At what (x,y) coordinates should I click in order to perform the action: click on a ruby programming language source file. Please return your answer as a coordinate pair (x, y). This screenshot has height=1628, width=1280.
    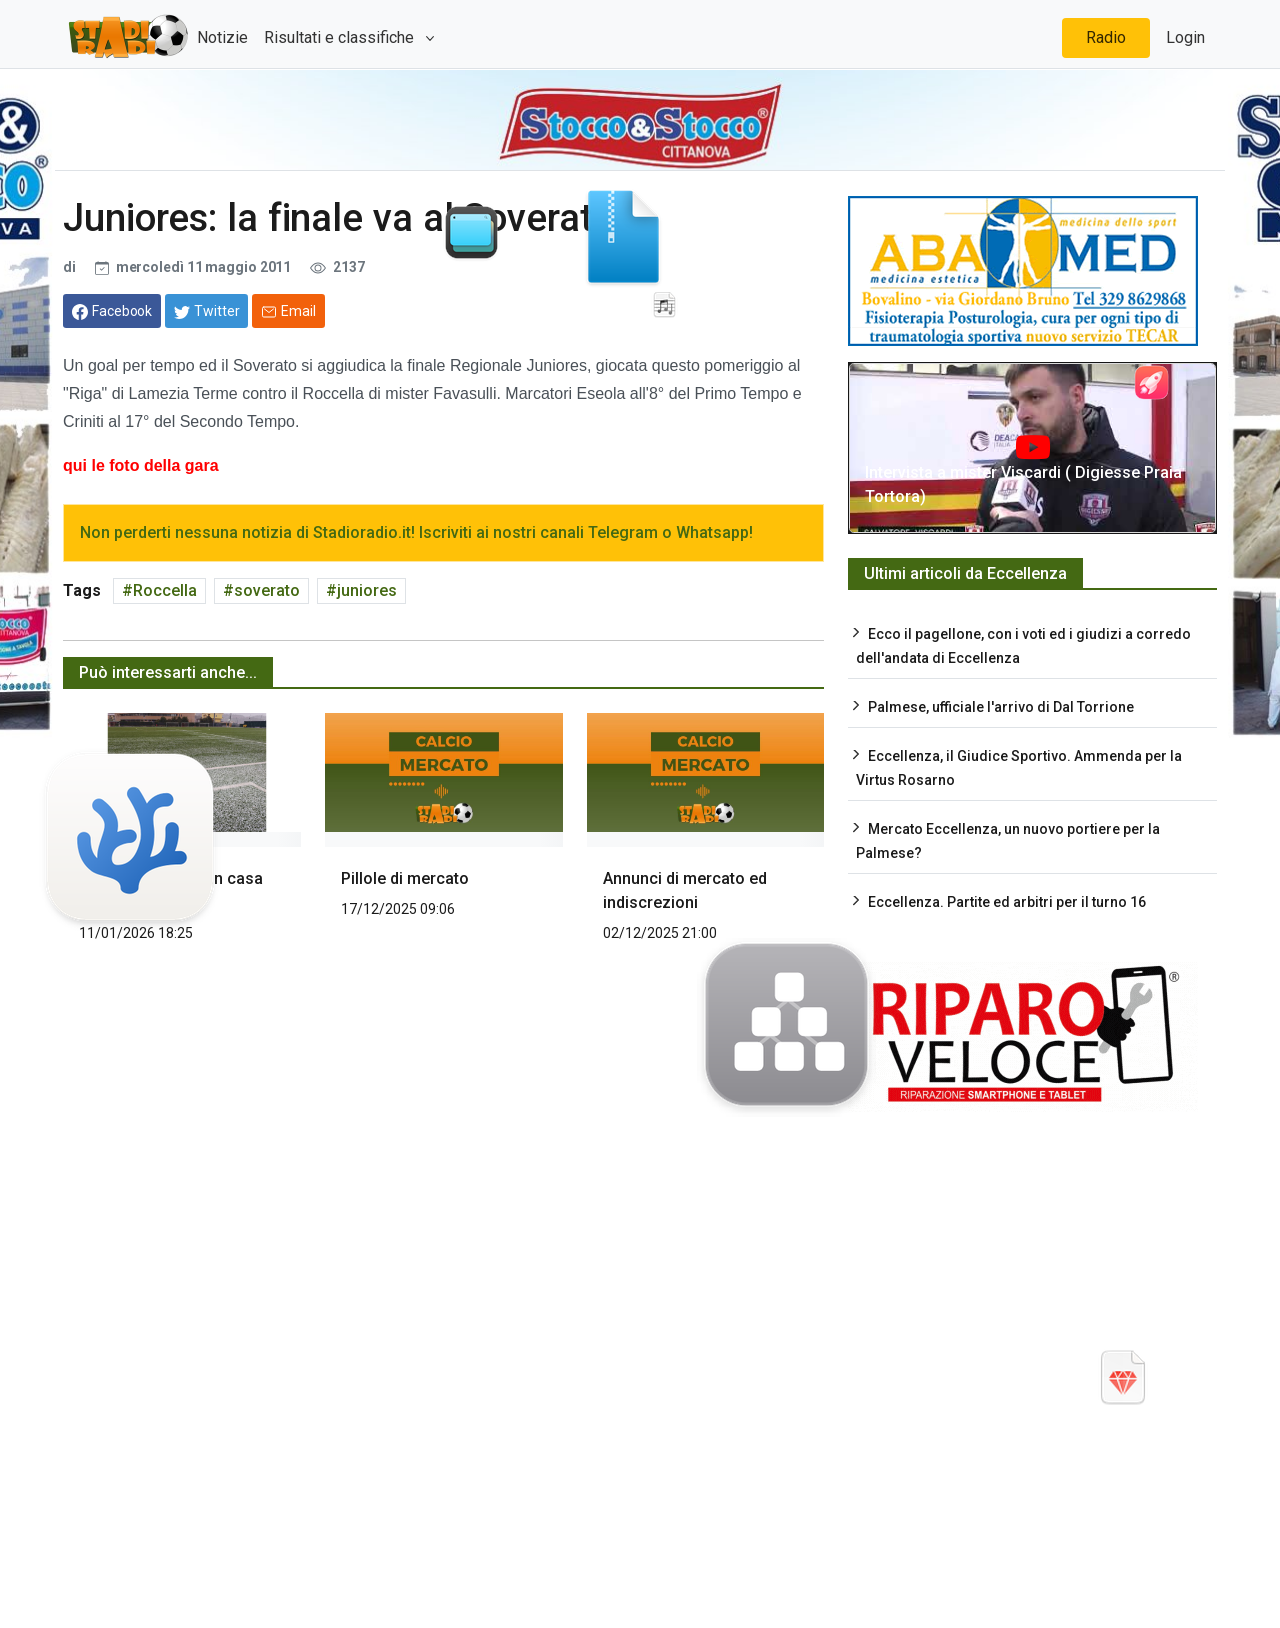
    Looking at the image, I should click on (1123, 1377).